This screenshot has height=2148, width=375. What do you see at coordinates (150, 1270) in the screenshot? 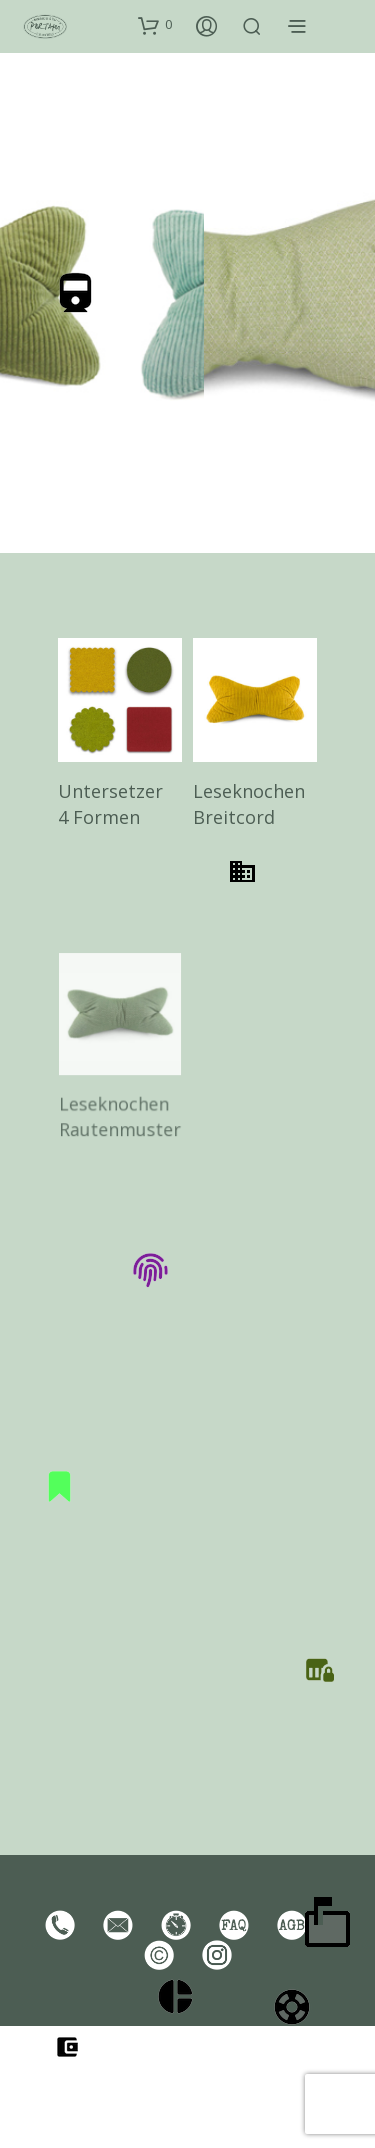
I see `authenticate with biometric fingerprint` at bounding box center [150, 1270].